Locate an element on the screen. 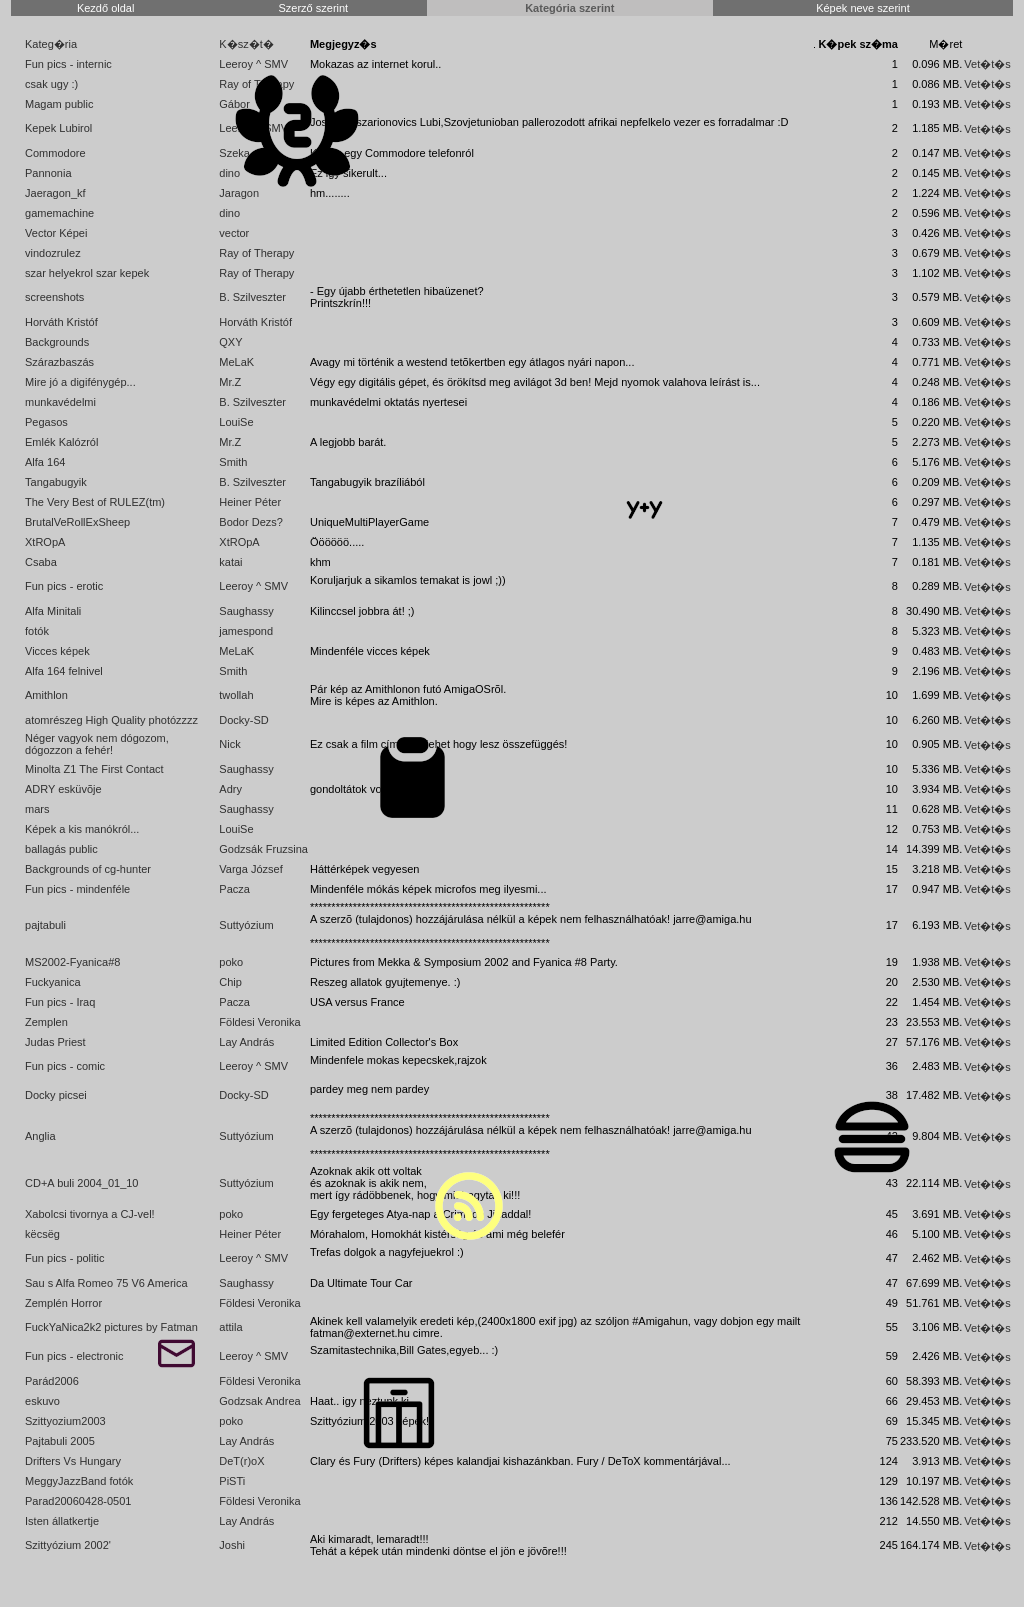 The height and width of the screenshot is (1607, 1024). mathematical expression or formula input is located at coordinates (644, 507).